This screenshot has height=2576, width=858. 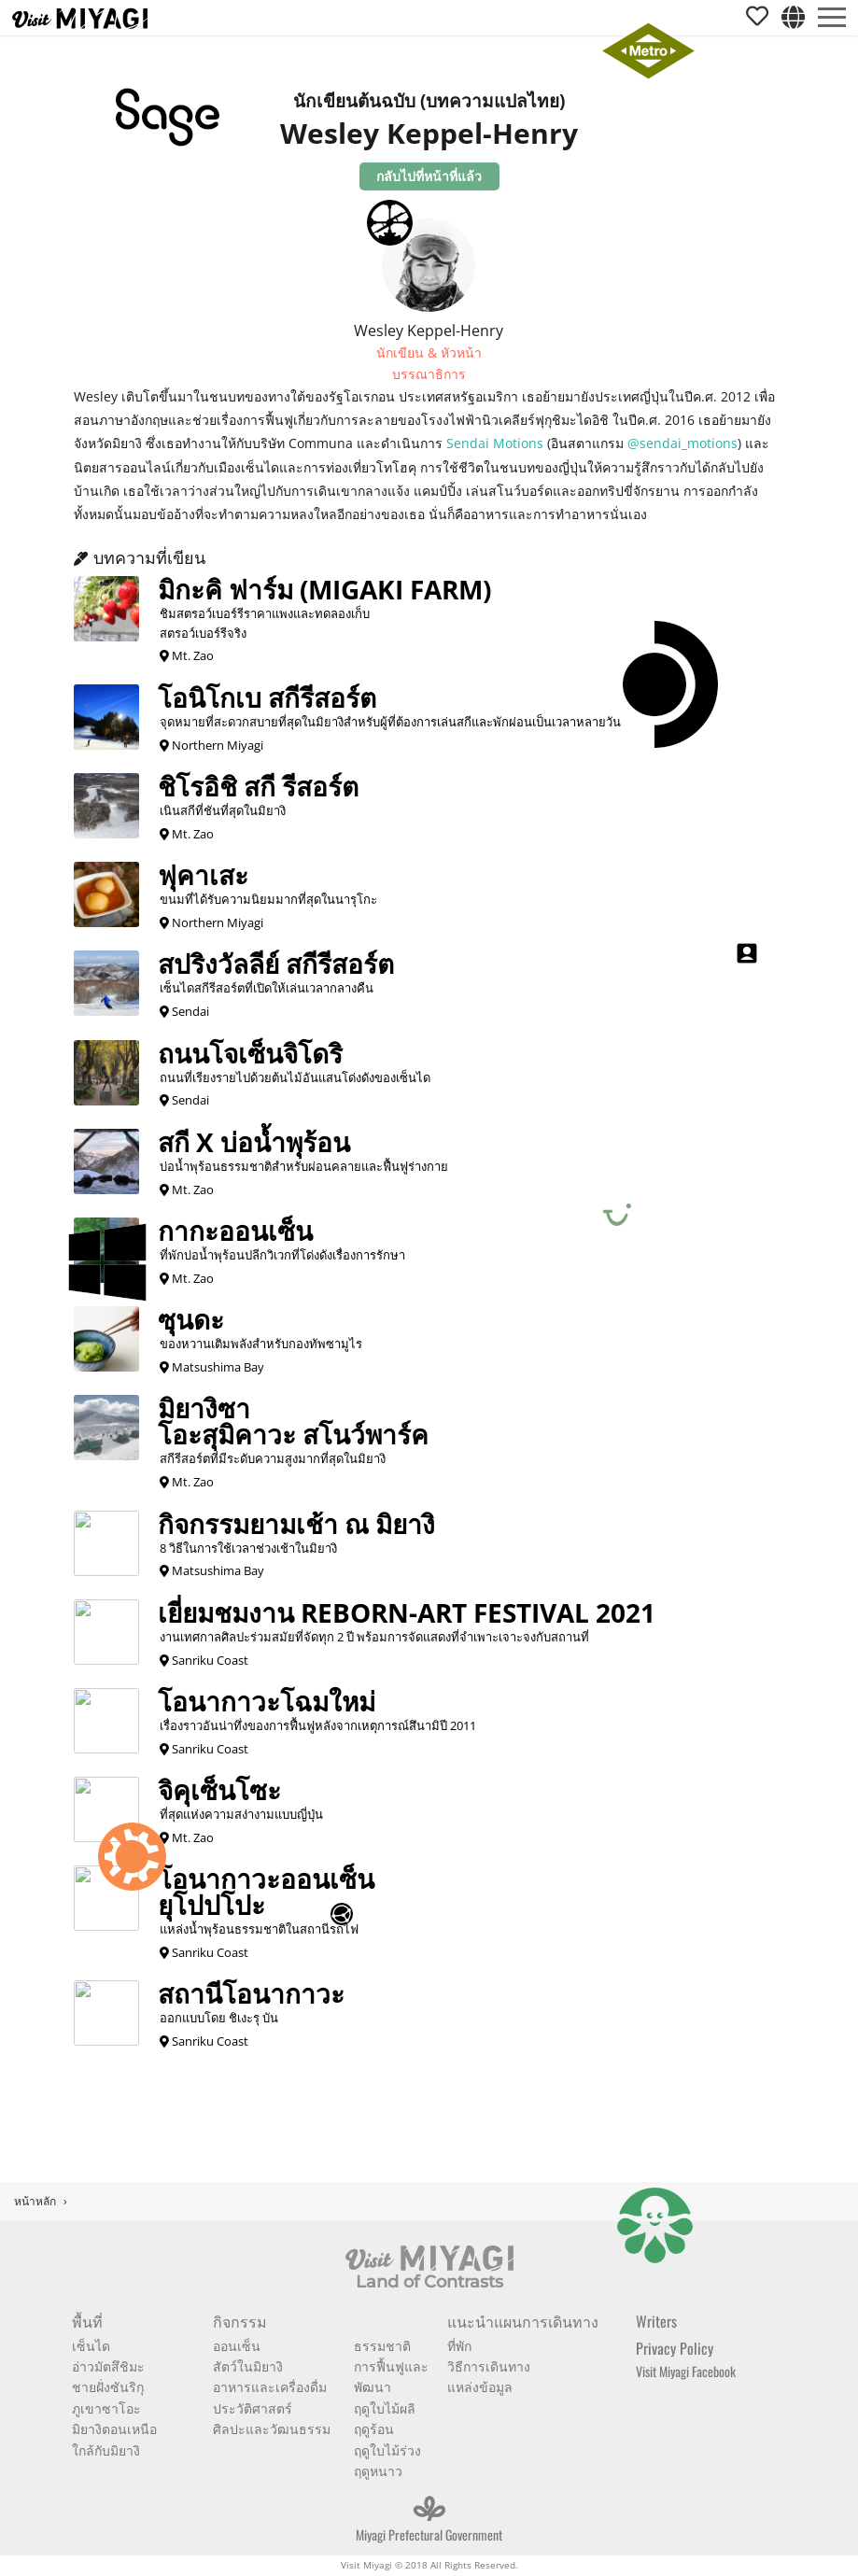 I want to click on visit the Custom Ink website, so click(x=654, y=2225).